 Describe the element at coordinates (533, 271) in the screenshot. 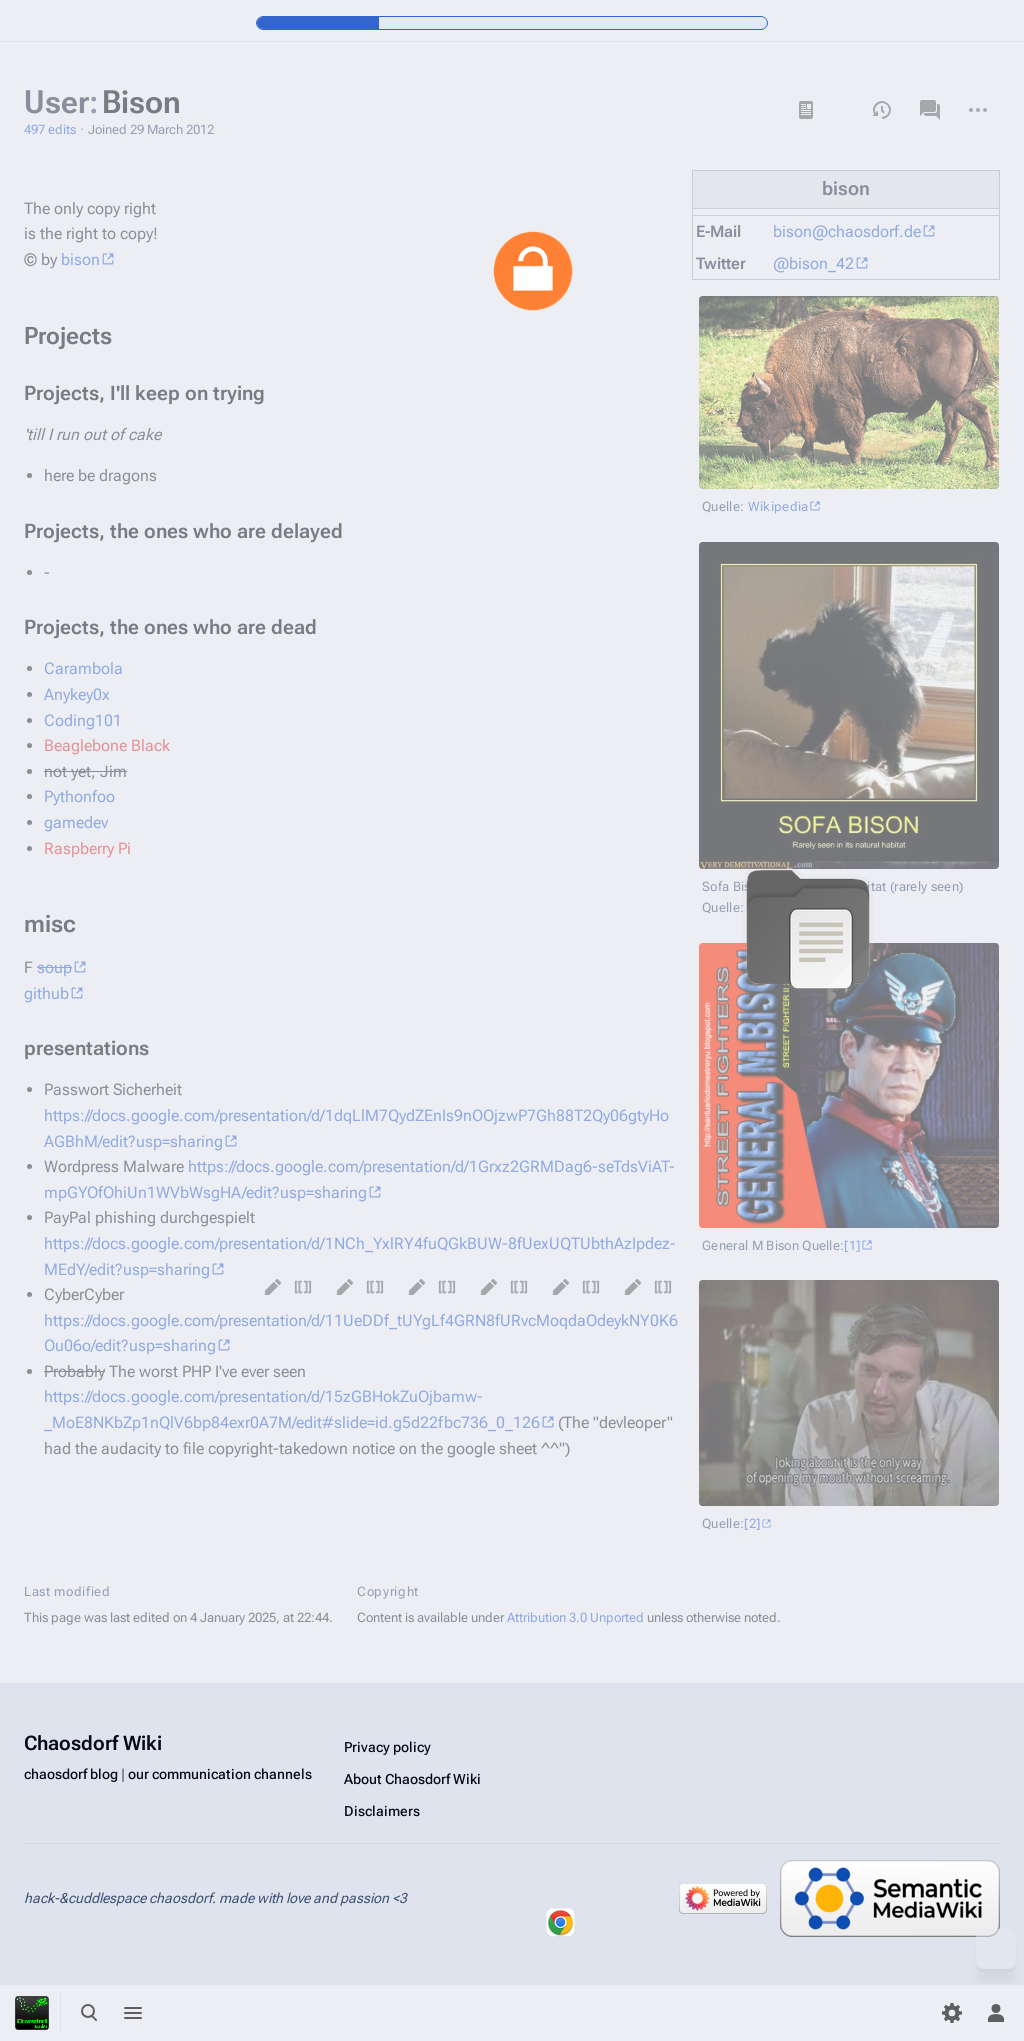

I see `indicates an unlocked or unsecured item` at that location.